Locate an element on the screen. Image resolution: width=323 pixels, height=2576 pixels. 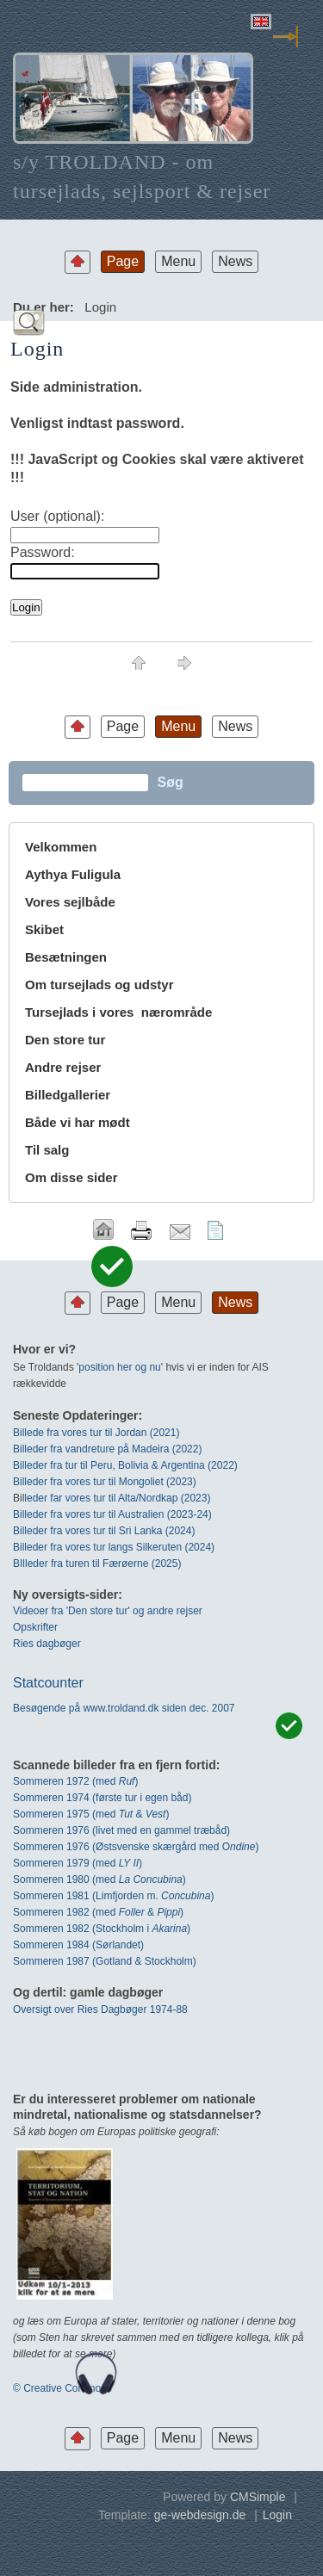
open the image viewer application is located at coordinates (28, 322).